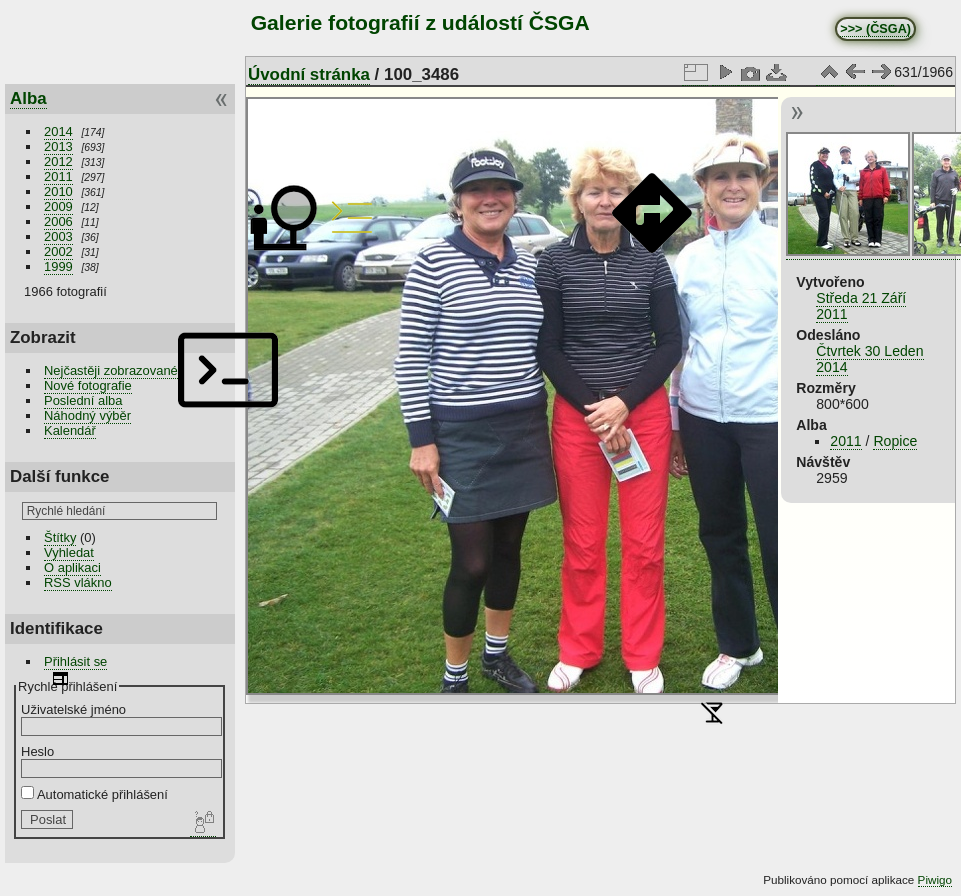 The image size is (961, 896). I want to click on indicates an alcohol-free zone or no drinks allowed, so click(712, 712).